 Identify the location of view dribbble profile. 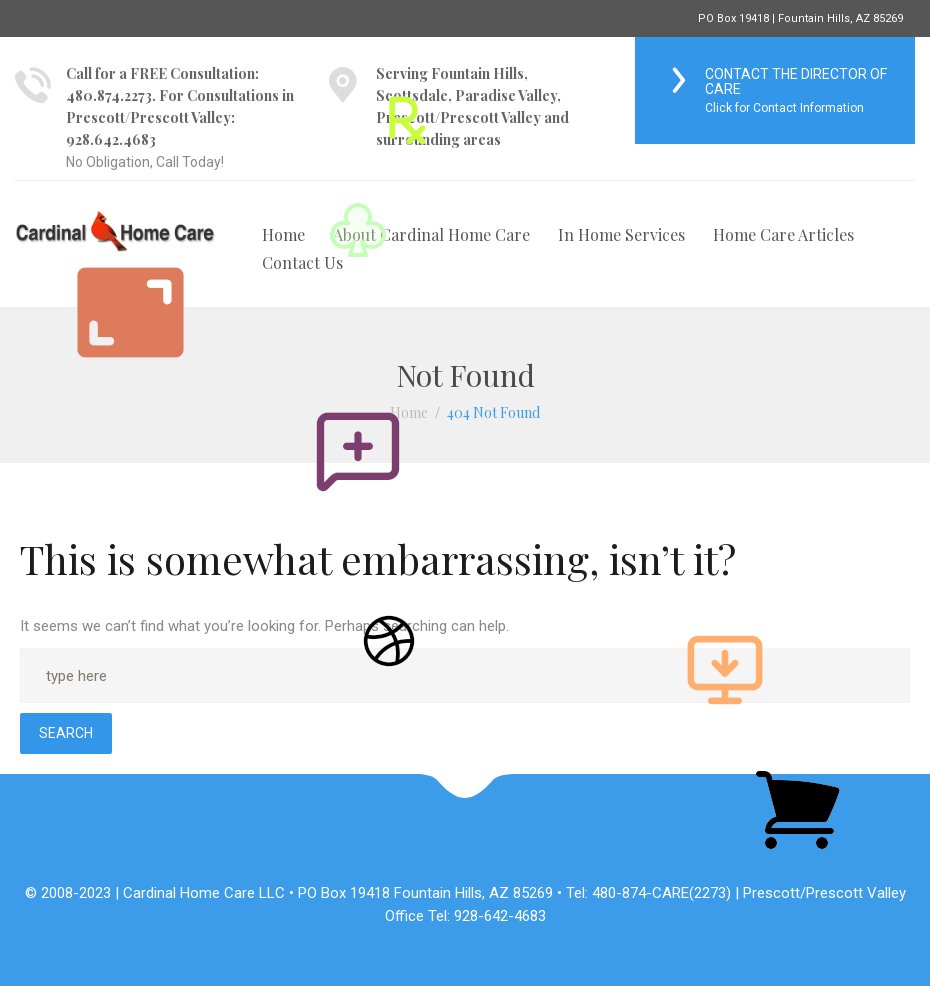
(389, 641).